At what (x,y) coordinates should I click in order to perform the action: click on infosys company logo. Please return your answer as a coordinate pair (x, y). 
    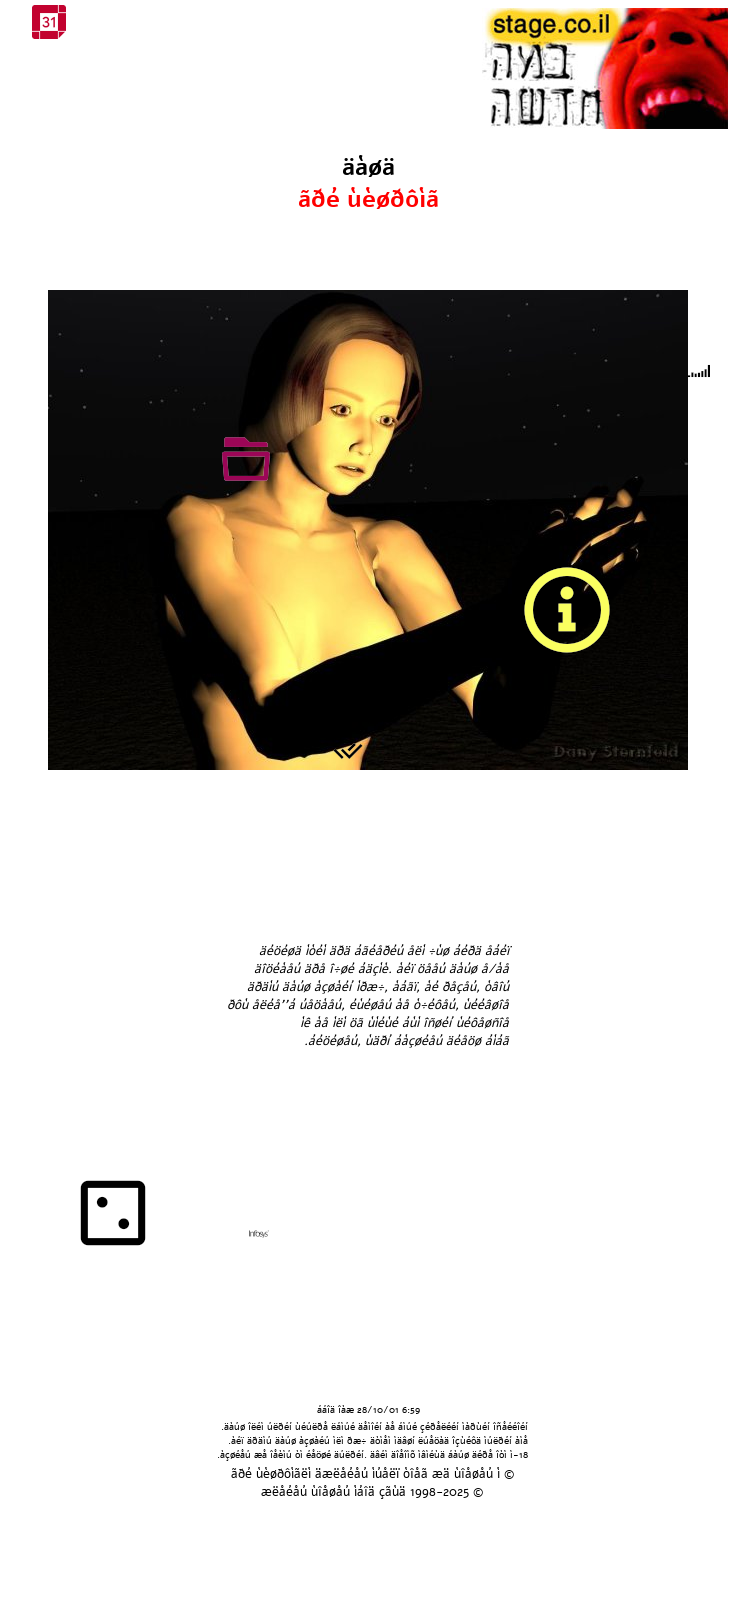
    Looking at the image, I should click on (259, 1234).